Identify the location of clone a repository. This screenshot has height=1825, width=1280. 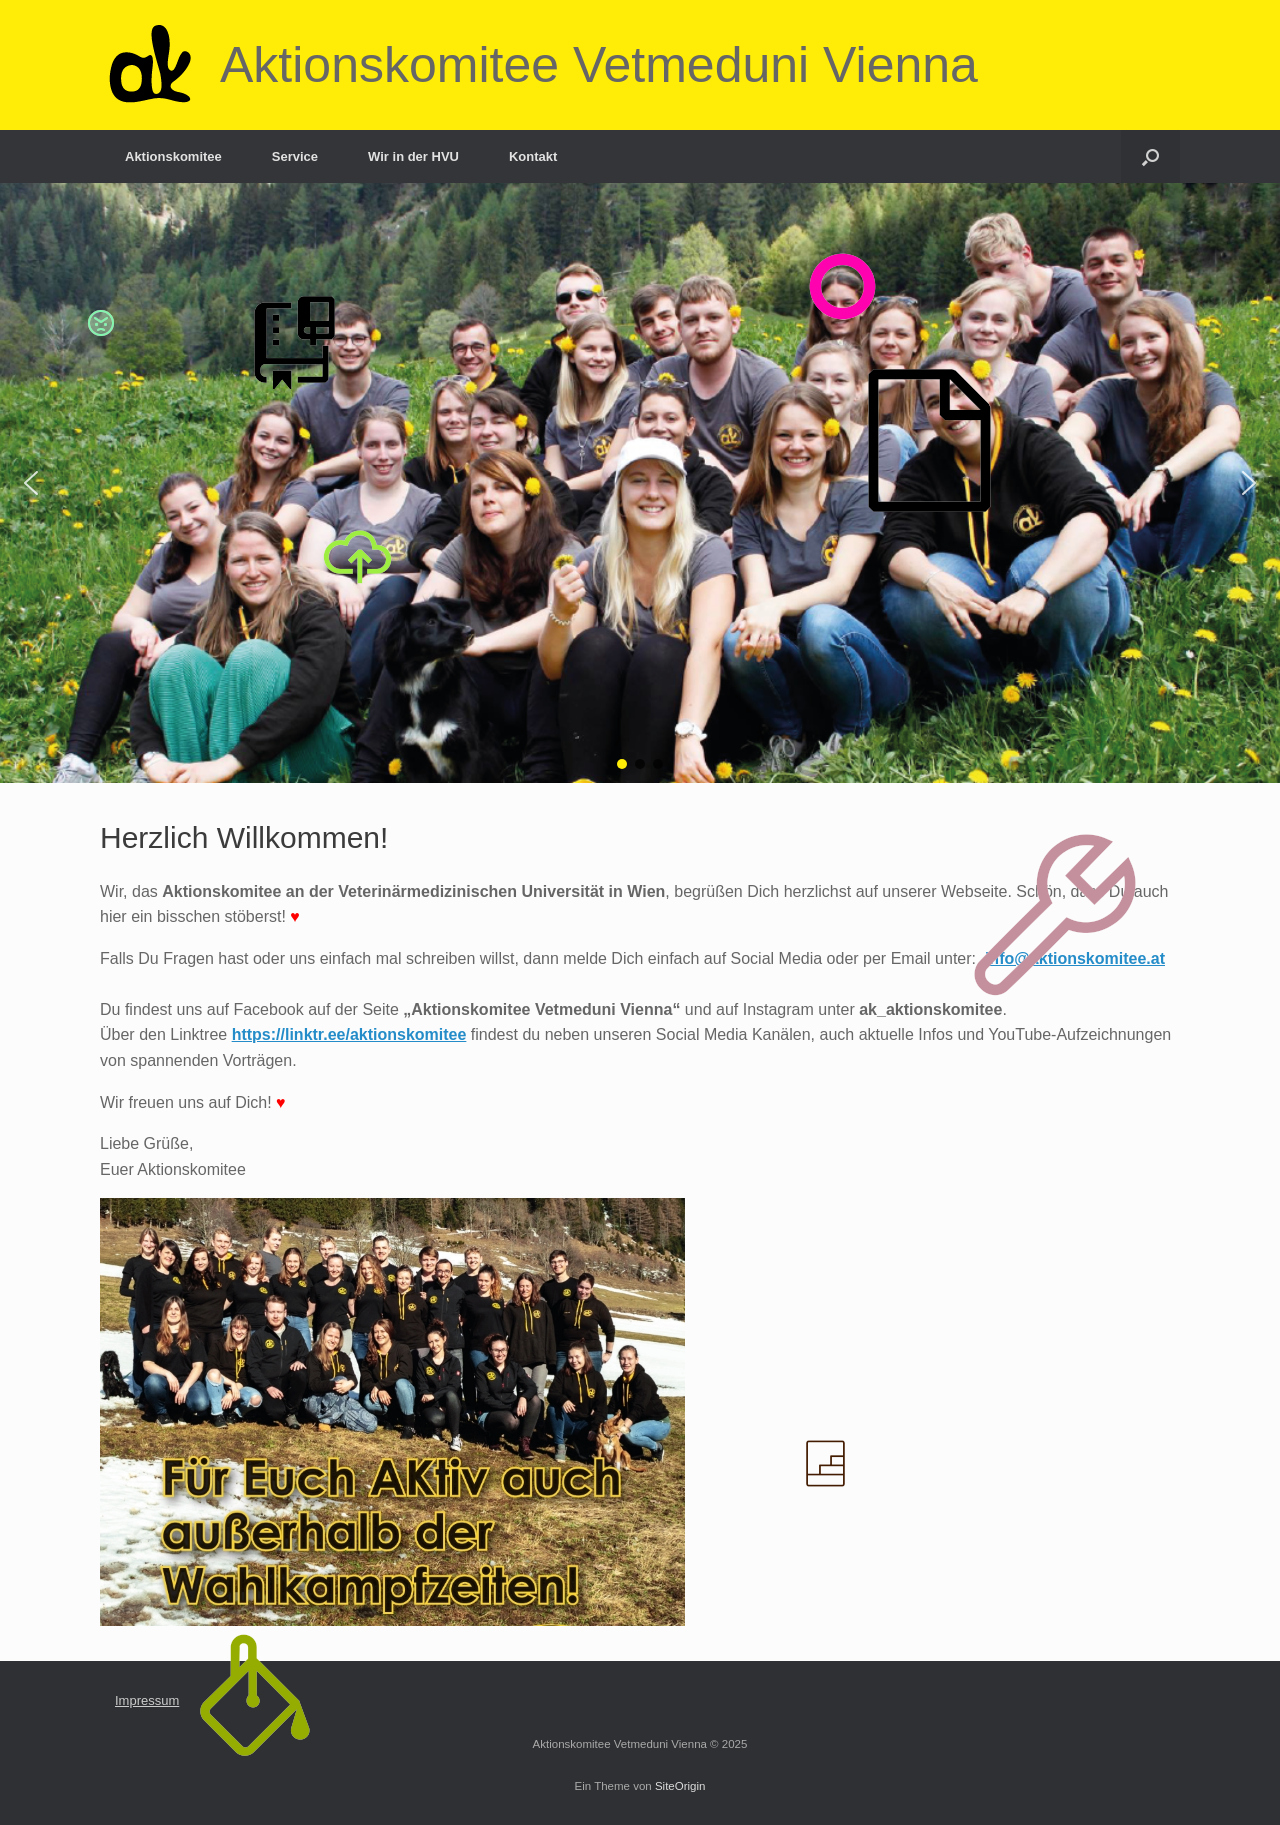
(291, 339).